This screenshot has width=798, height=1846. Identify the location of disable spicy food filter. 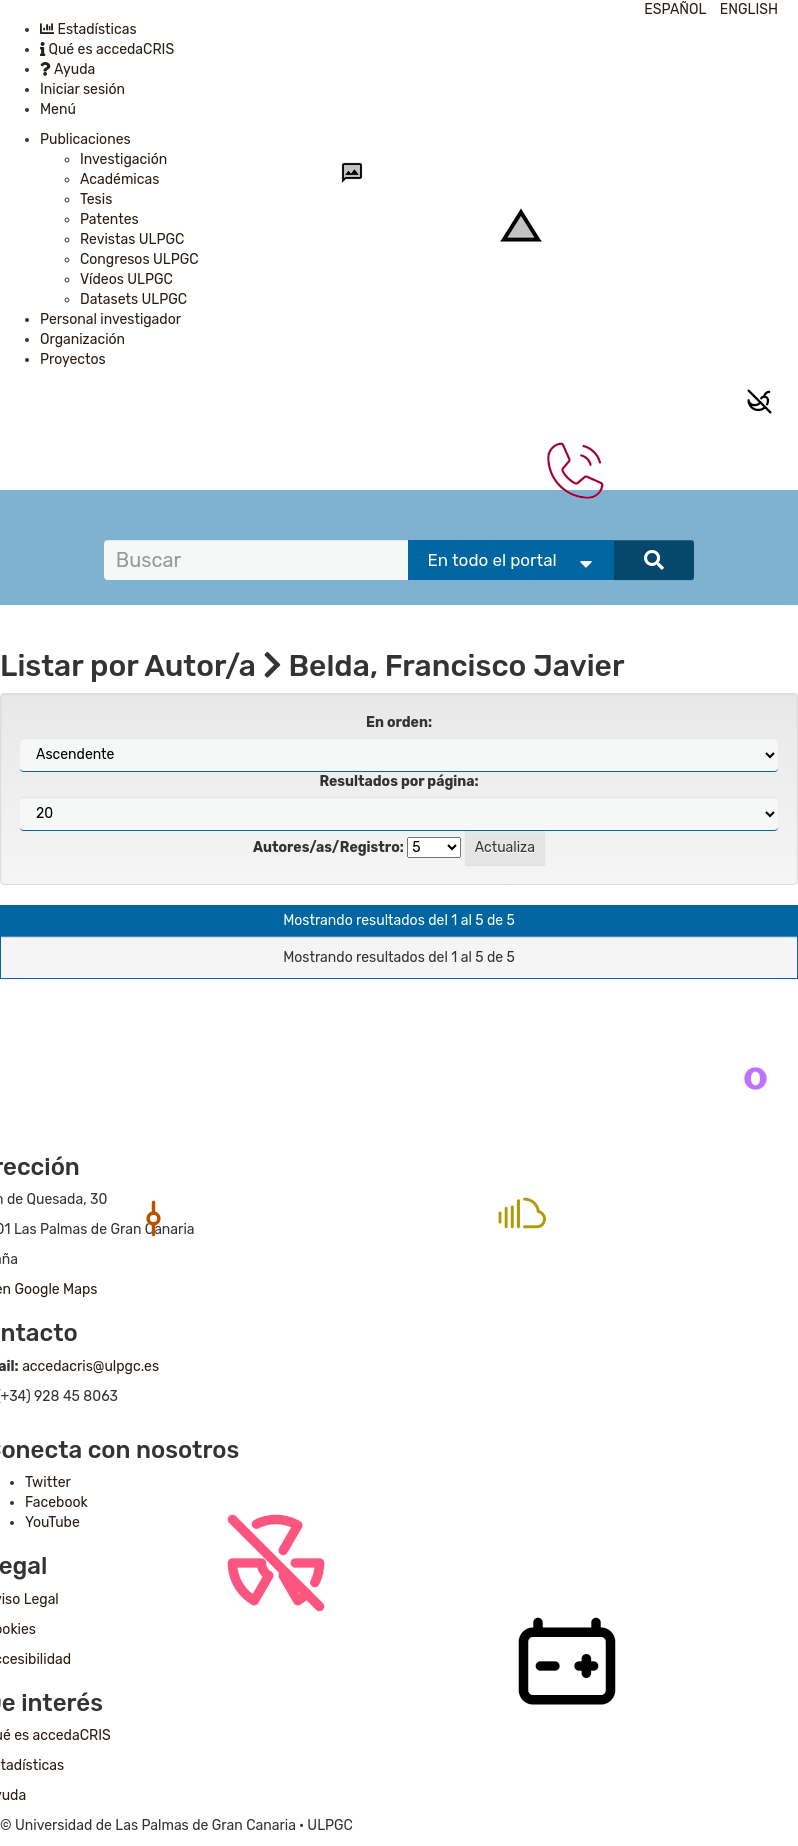
(759, 401).